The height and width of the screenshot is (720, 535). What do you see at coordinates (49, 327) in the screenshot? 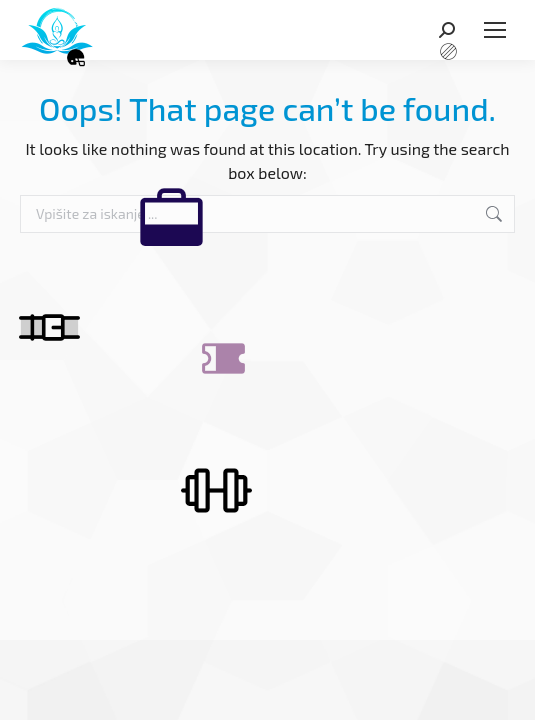
I see `access clothing or accessory settings` at bounding box center [49, 327].